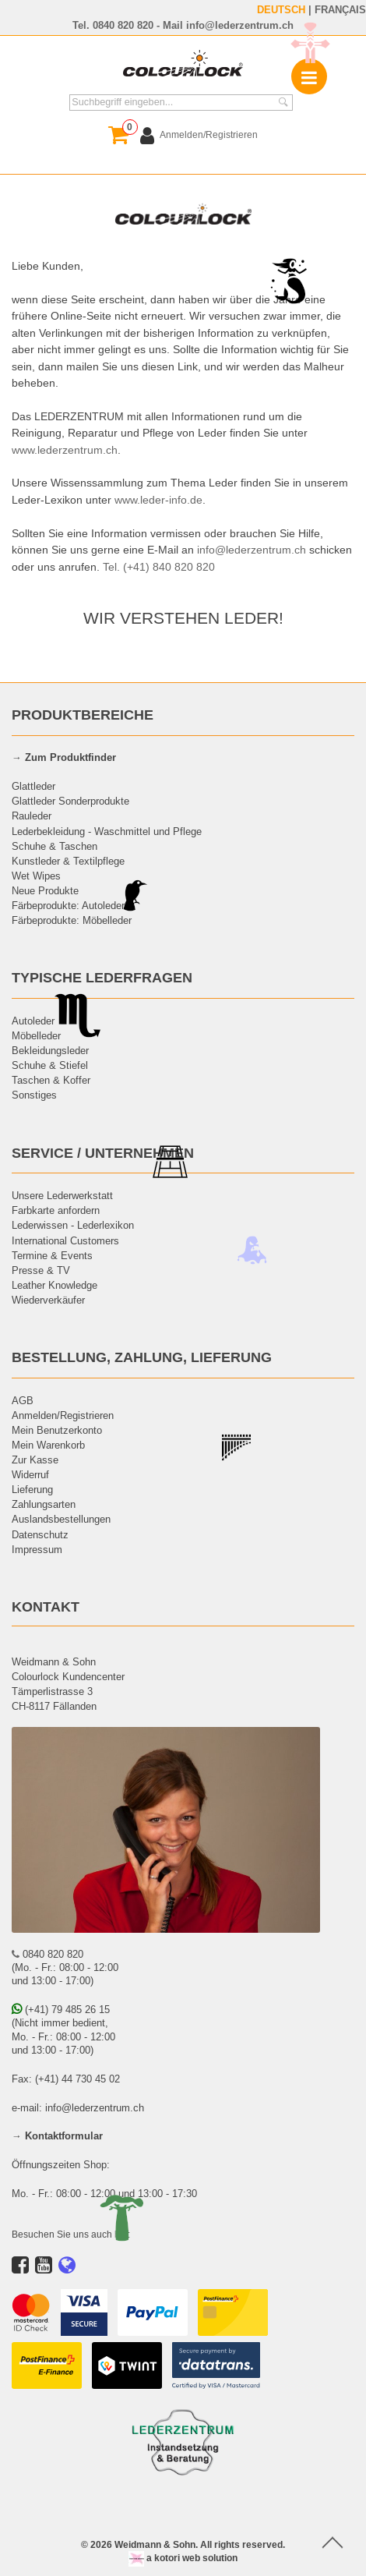  I want to click on slime enemy or creature in a game interface, so click(252, 1250).